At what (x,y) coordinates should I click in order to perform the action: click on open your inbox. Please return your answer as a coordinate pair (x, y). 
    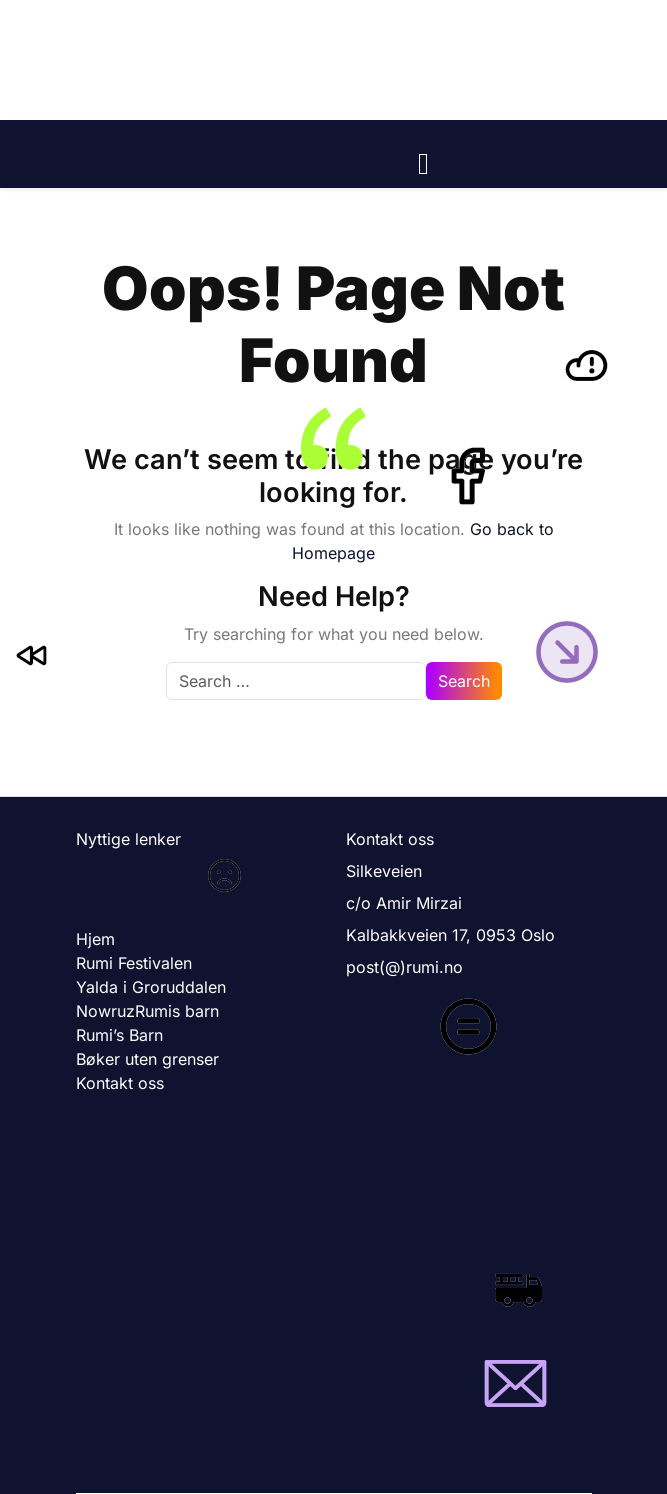
    Looking at the image, I should click on (515, 1383).